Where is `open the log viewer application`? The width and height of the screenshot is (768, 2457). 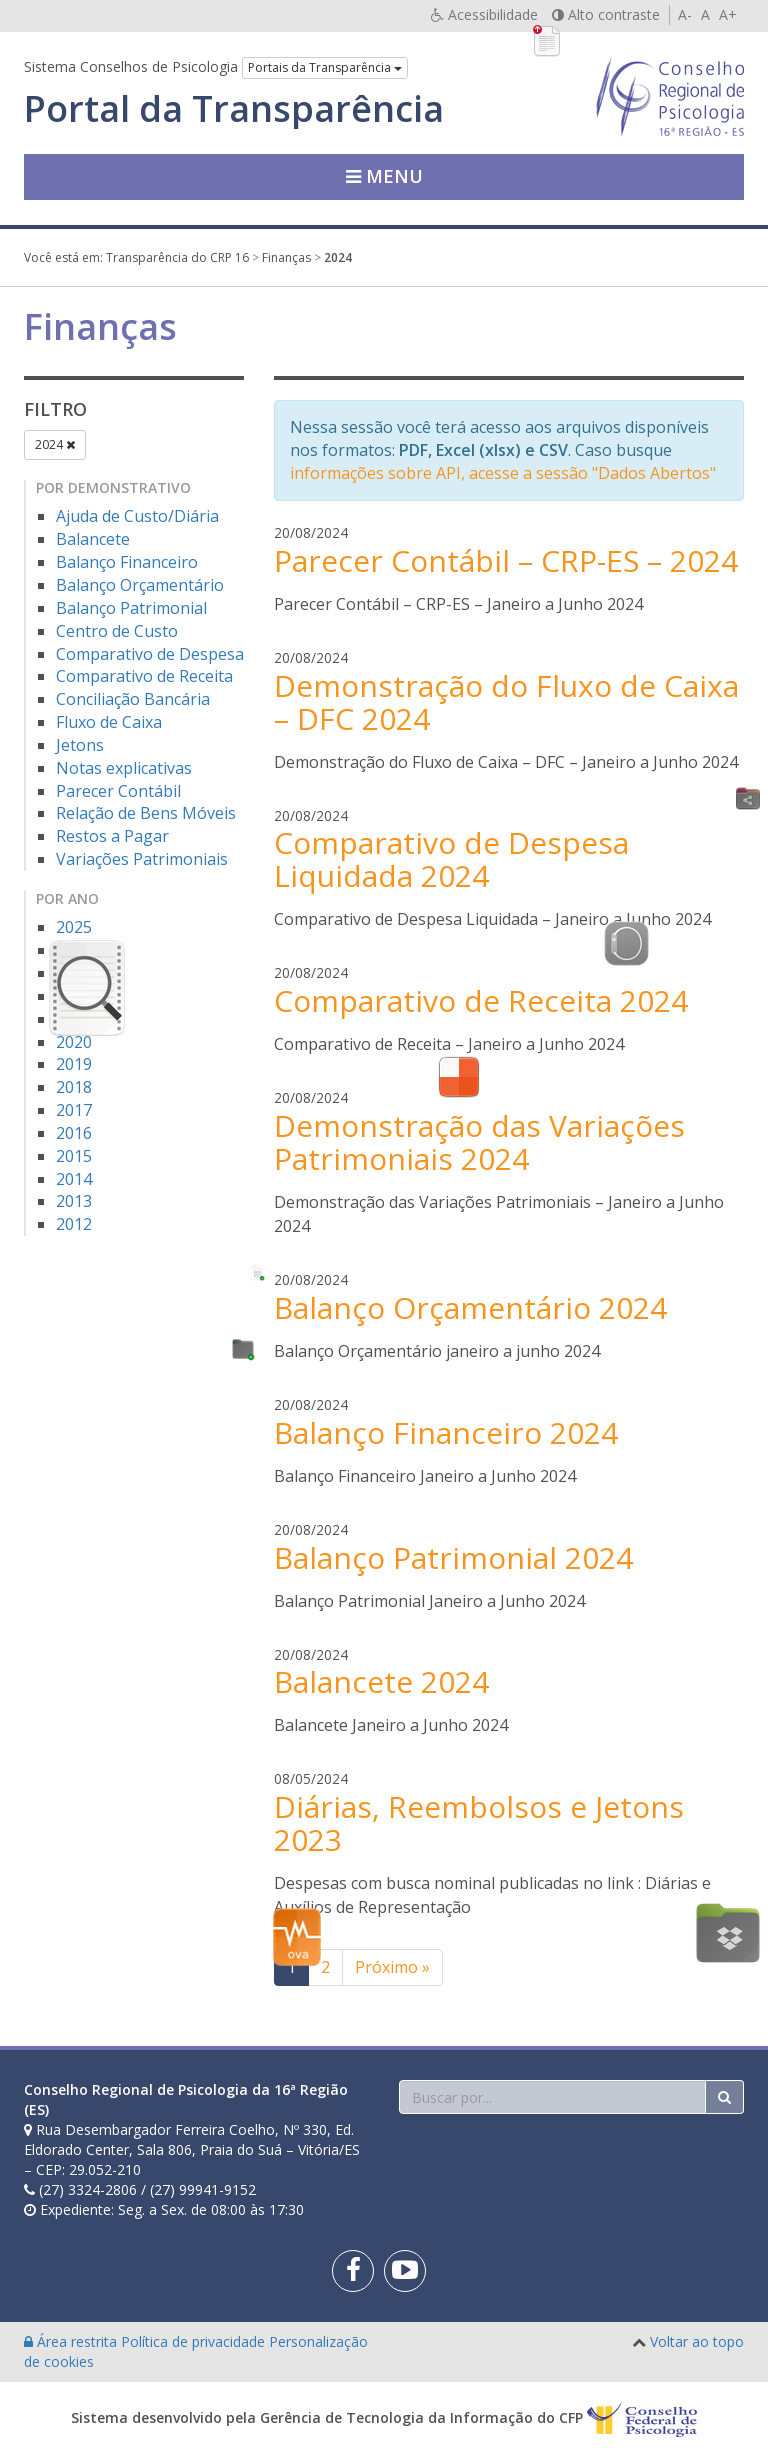
open the log viewer application is located at coordinates (87, 988).